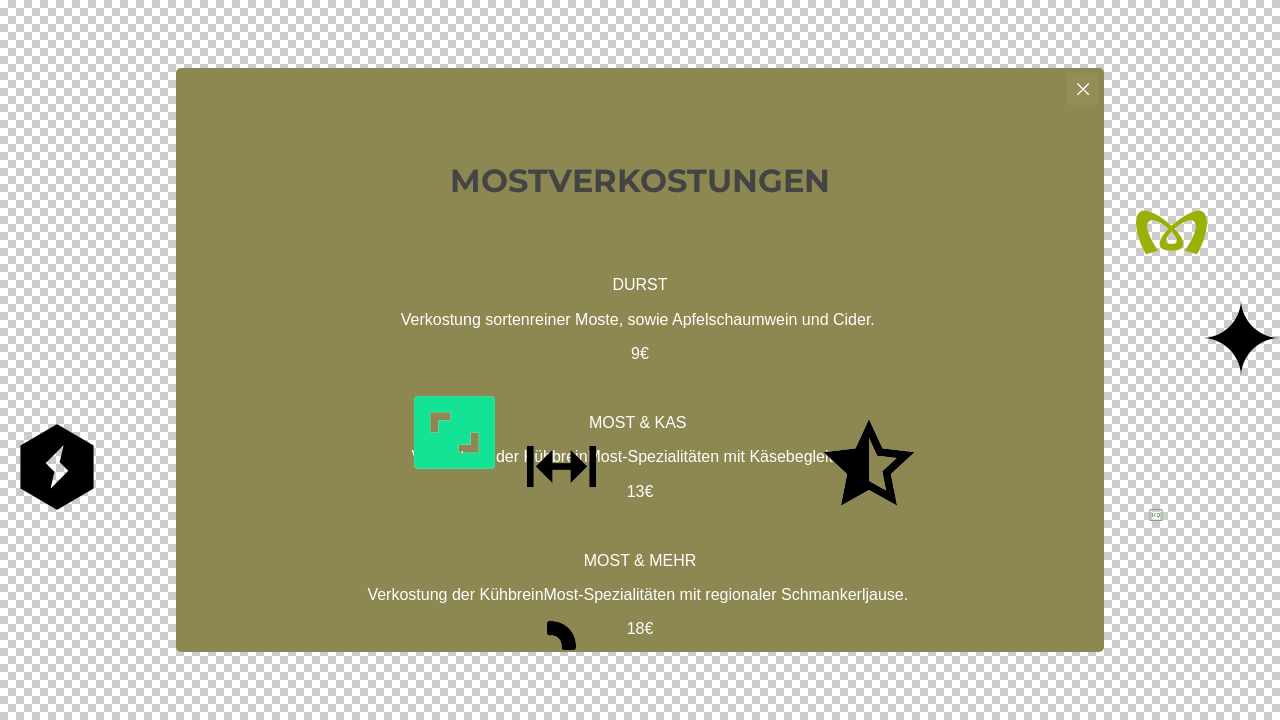  Describe the element at coordinates (1241, 338) in the screenshot. I see `open Google Gemini AI assistant` at that location.